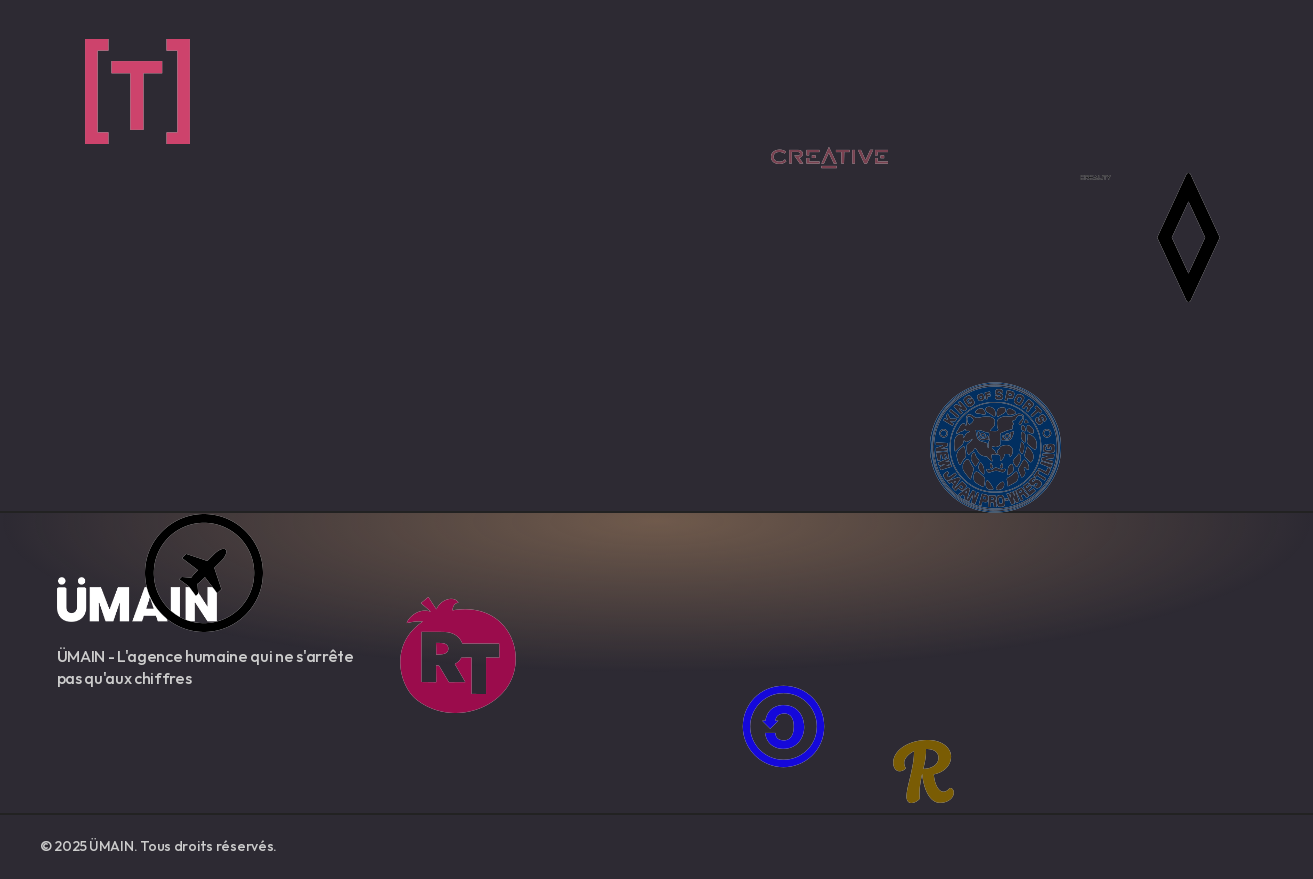 Image resolution: width=1313 pixels, height=879 pixels. I want to click on visit rotten tomatoes website, so click(458, 655).